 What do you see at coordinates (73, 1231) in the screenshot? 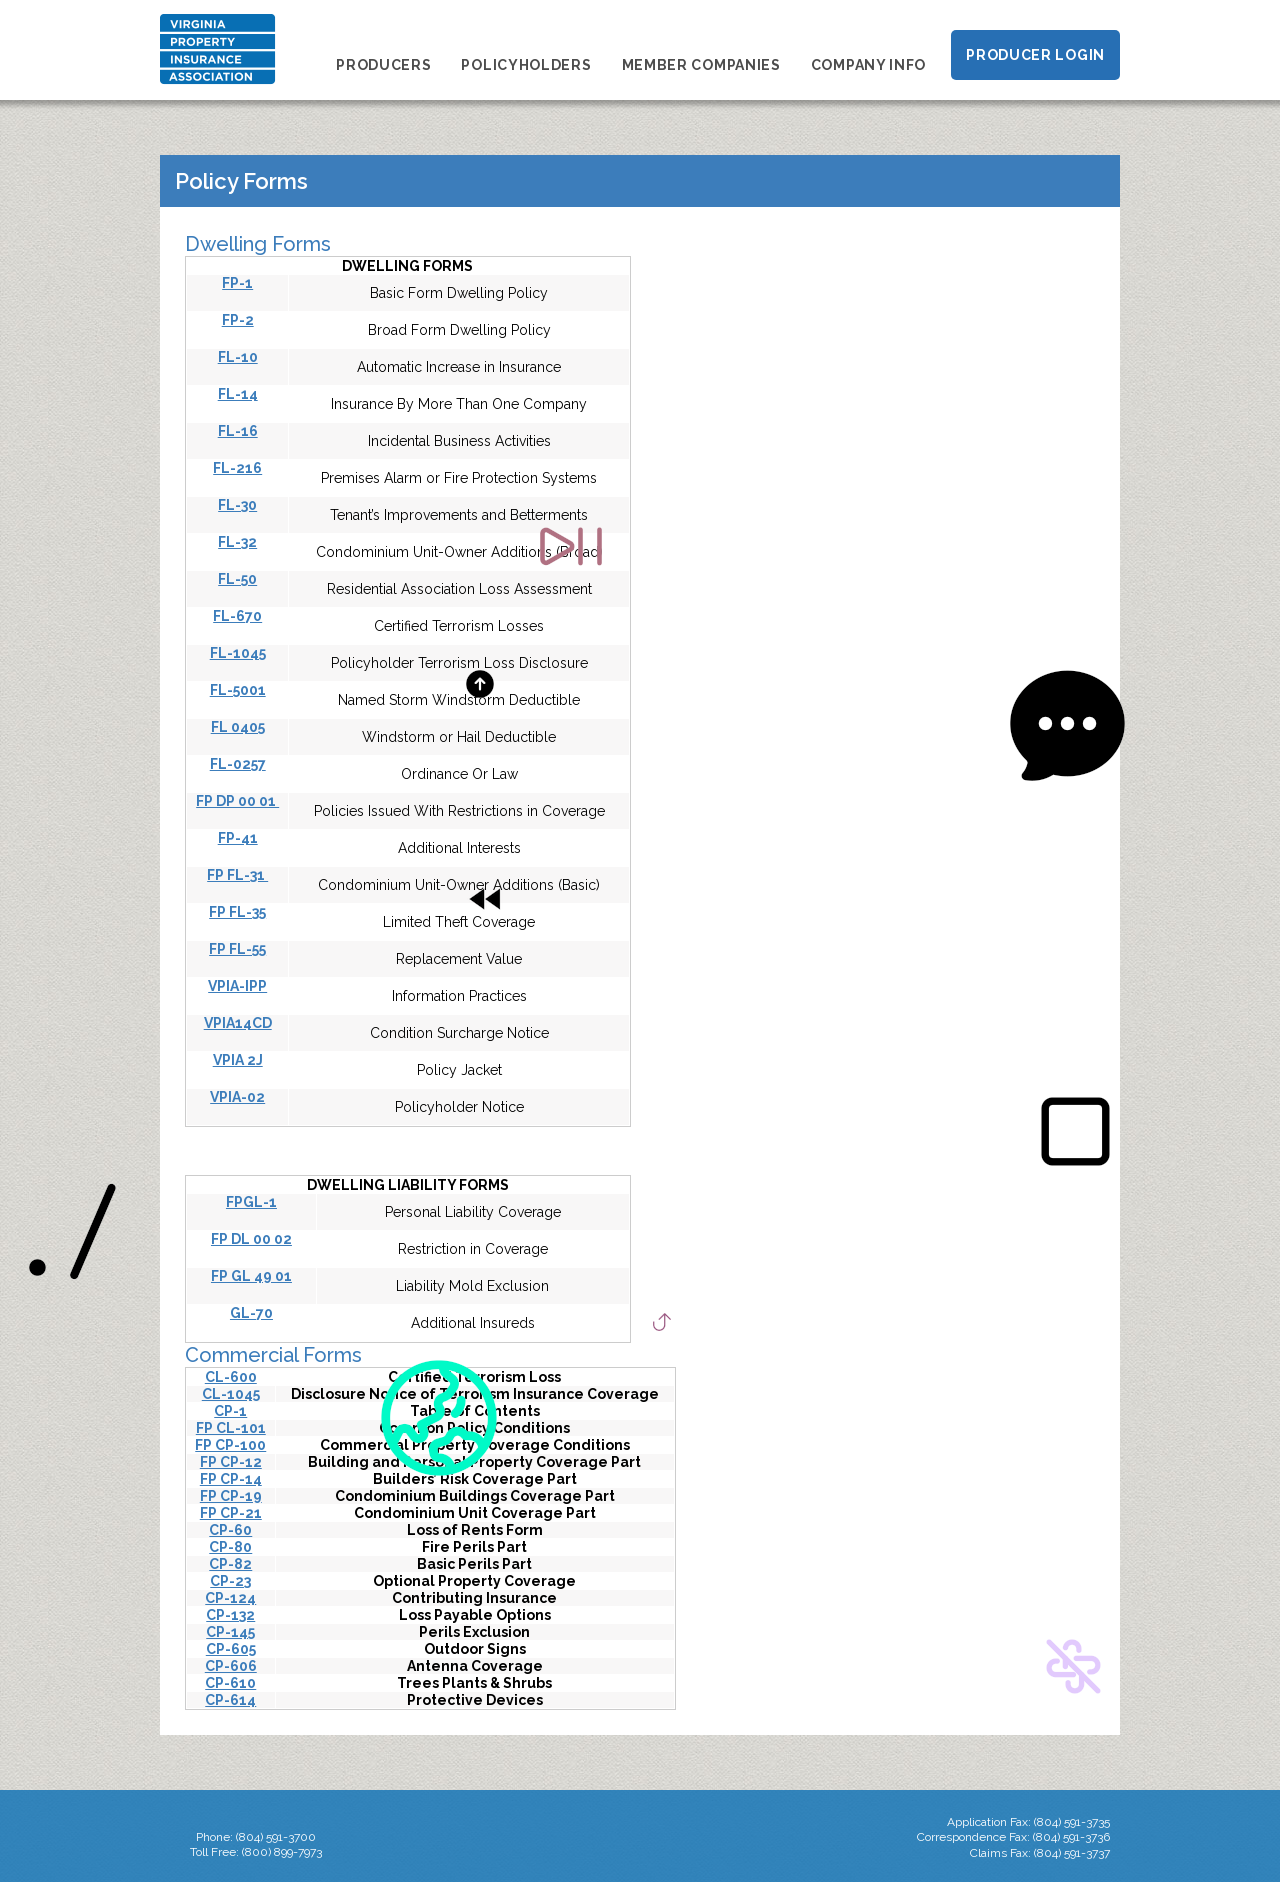
I see `indicates a relative file path reference` at bounding box center [73, 1231].